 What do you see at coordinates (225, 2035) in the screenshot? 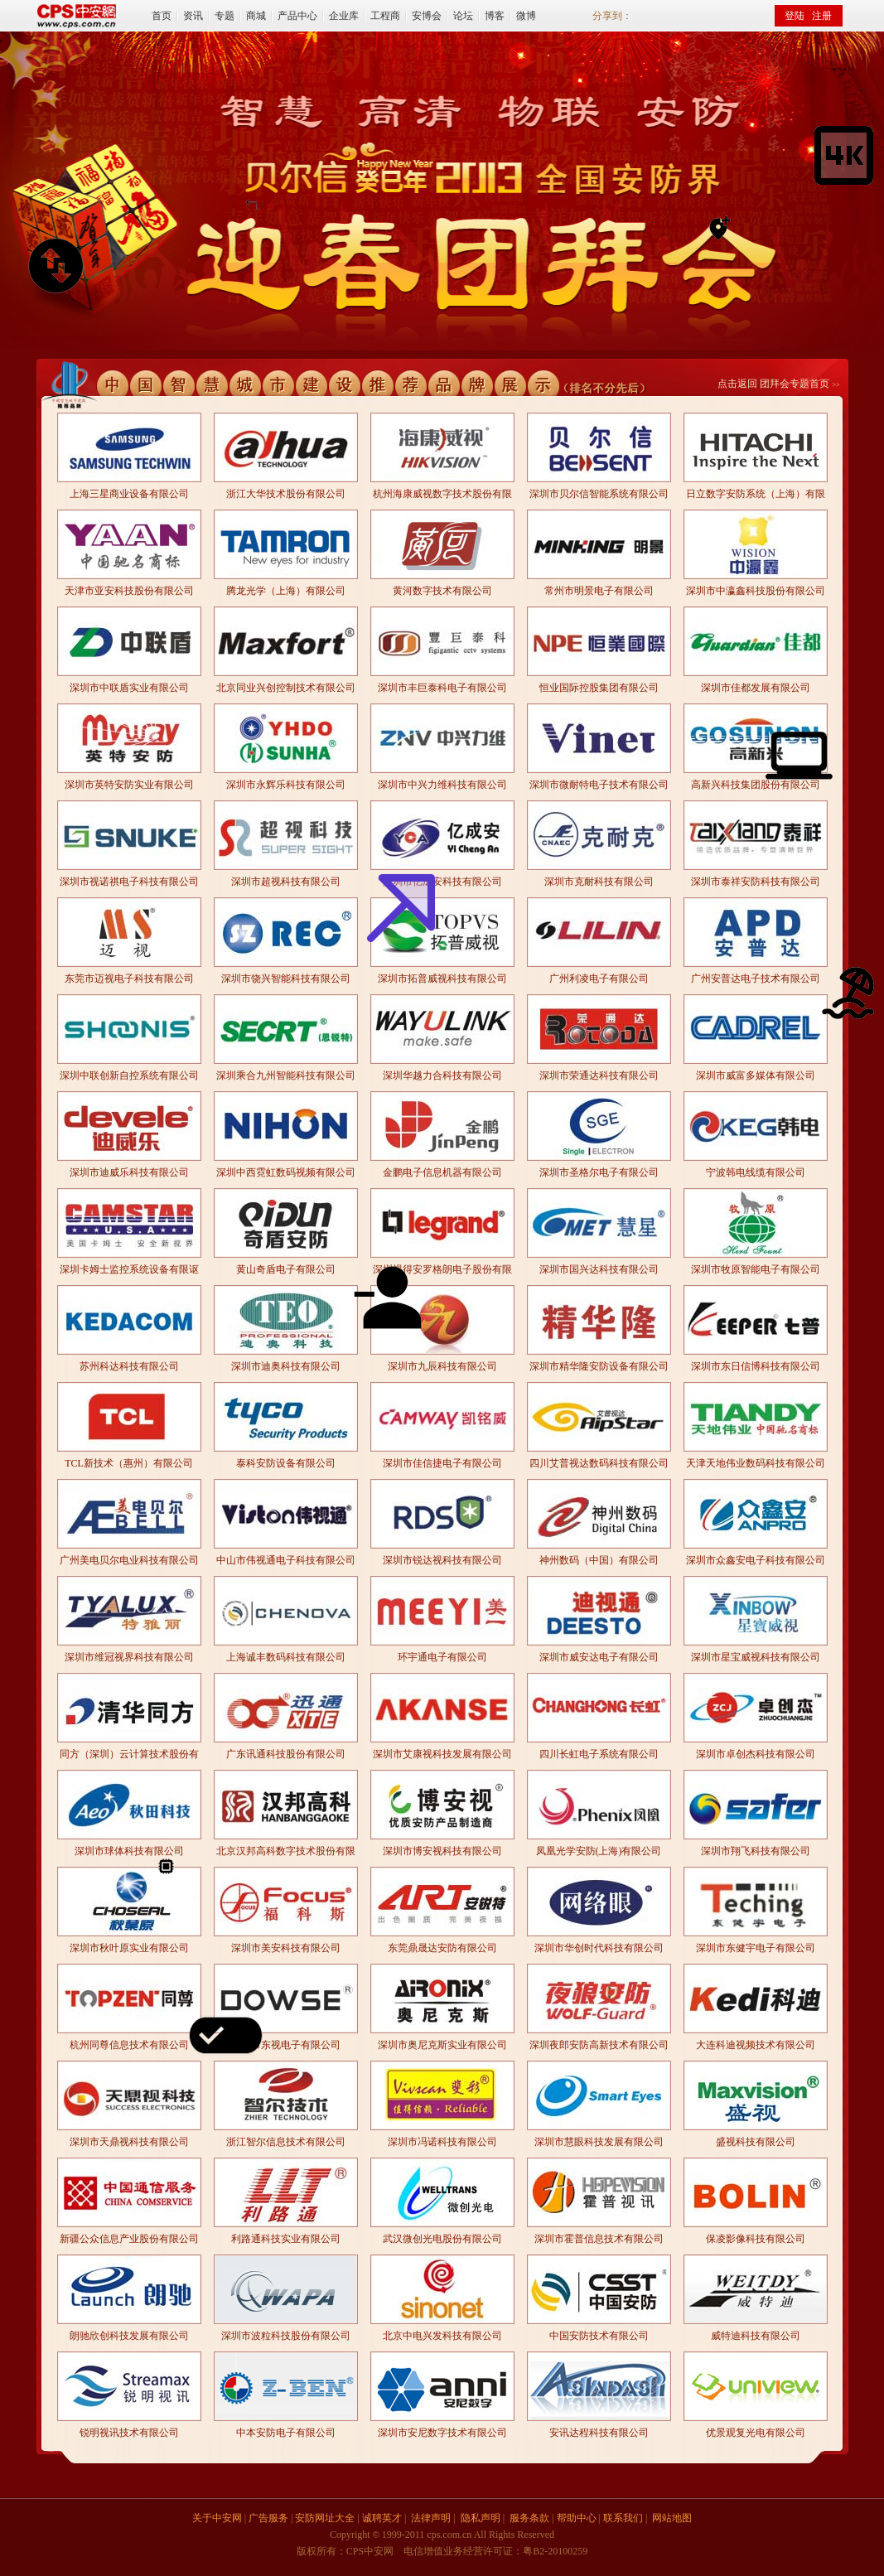
I see `toggle setting enabled or active` at bounding box center [225, 2035].